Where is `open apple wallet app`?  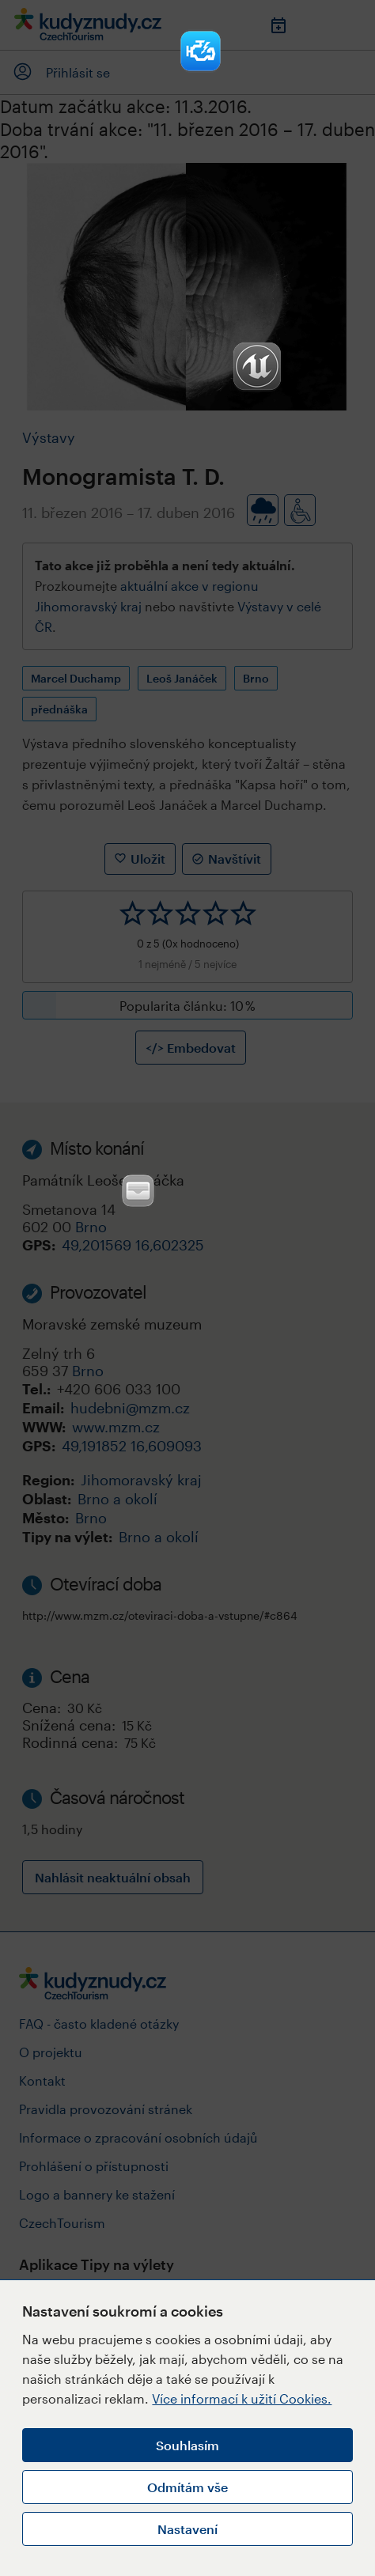
open apple wallet app is located at coordinates (138, 1190).